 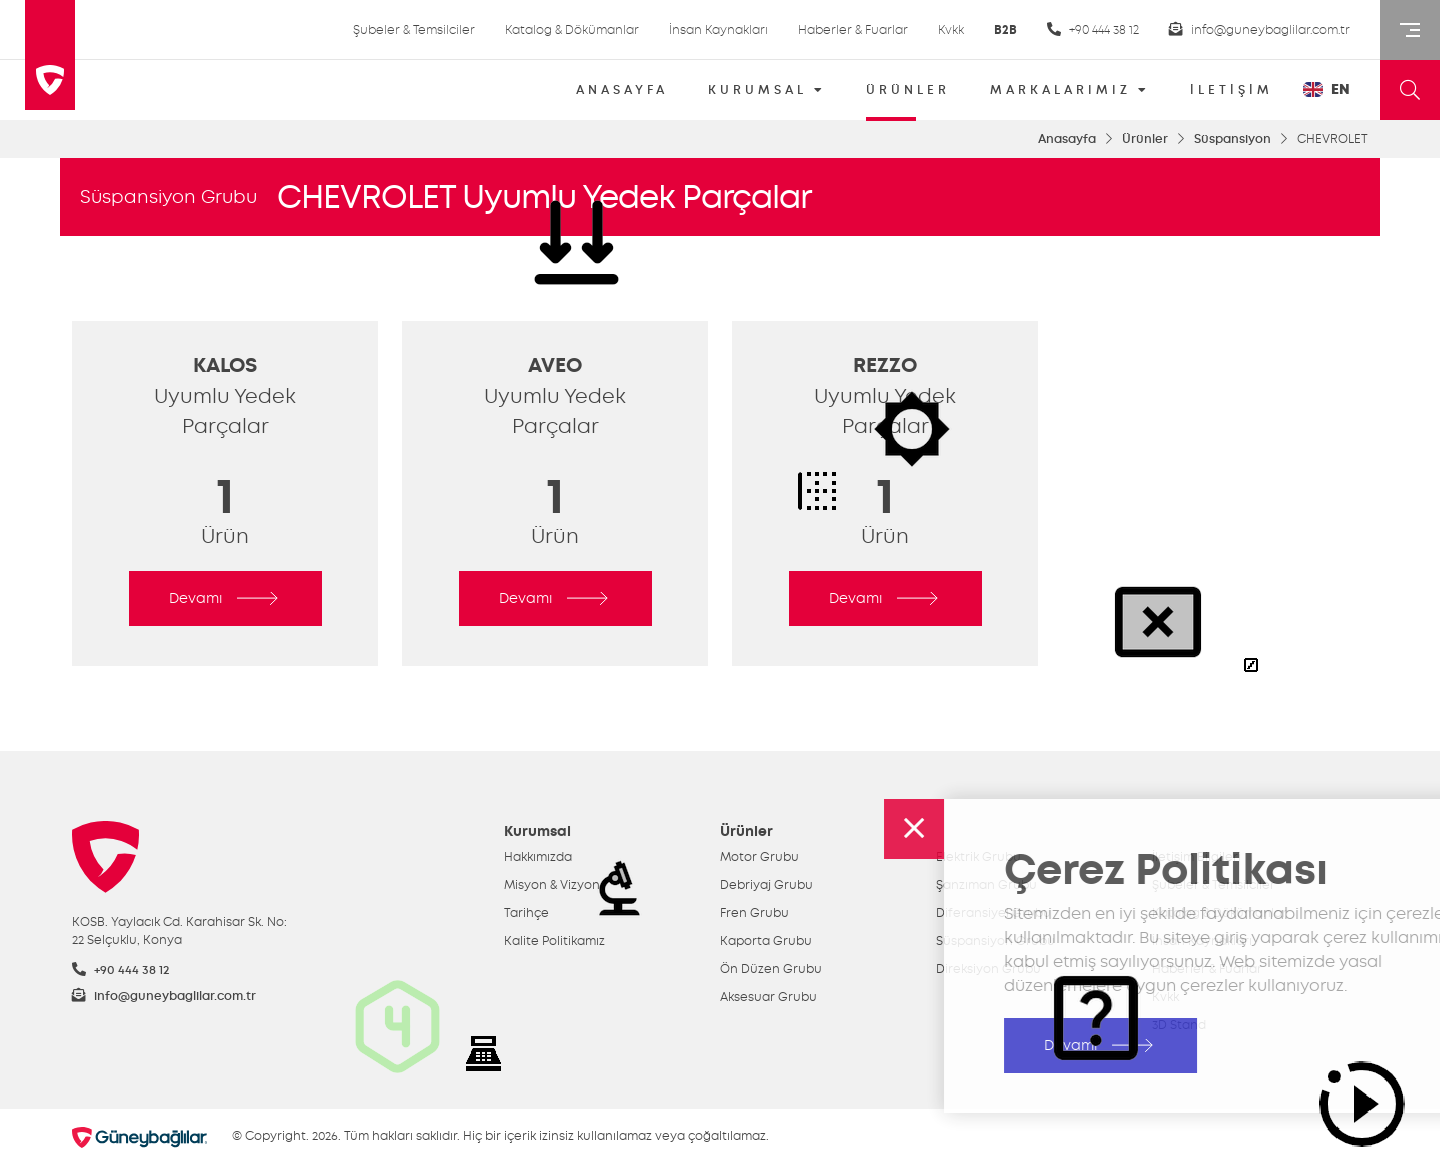 What do you see at coordinates (483, 1053) in the screenshot?
I see `access point of sale terminal` at bounding box center [483, 1053].